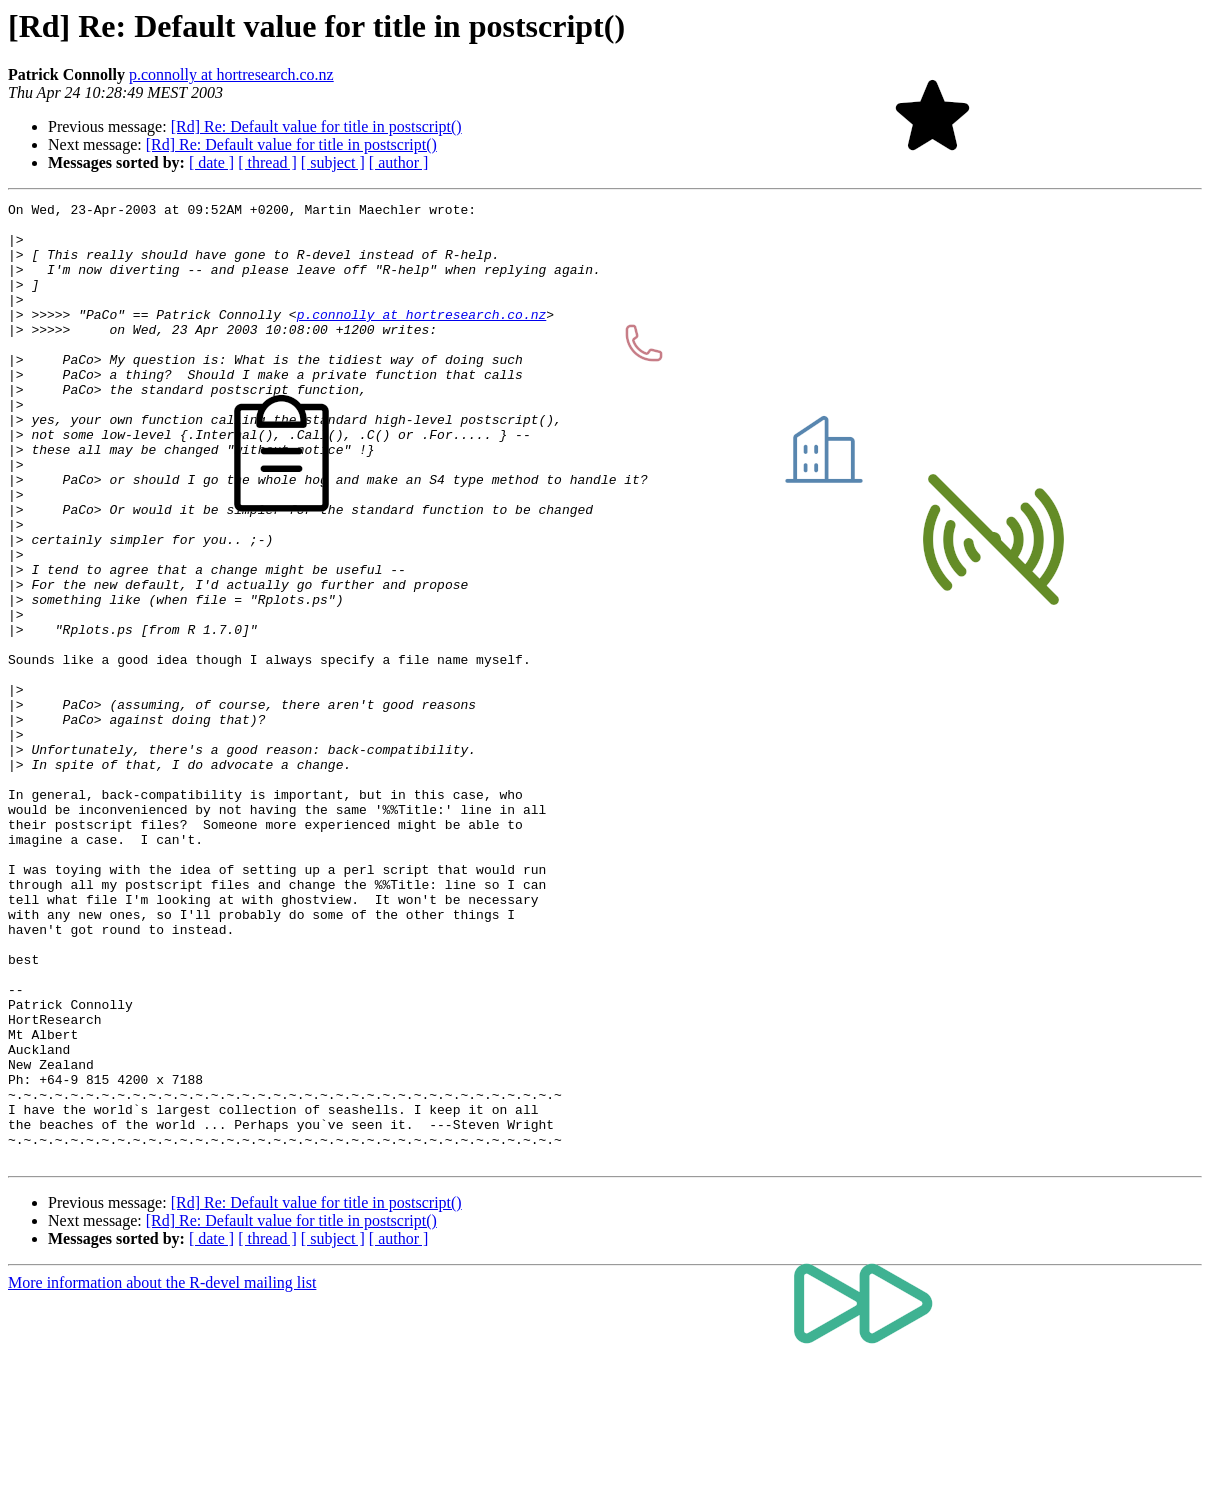 The height and width of the screenshot is (1492, 1210). I want to click on add to favorites, so click(932, 115).